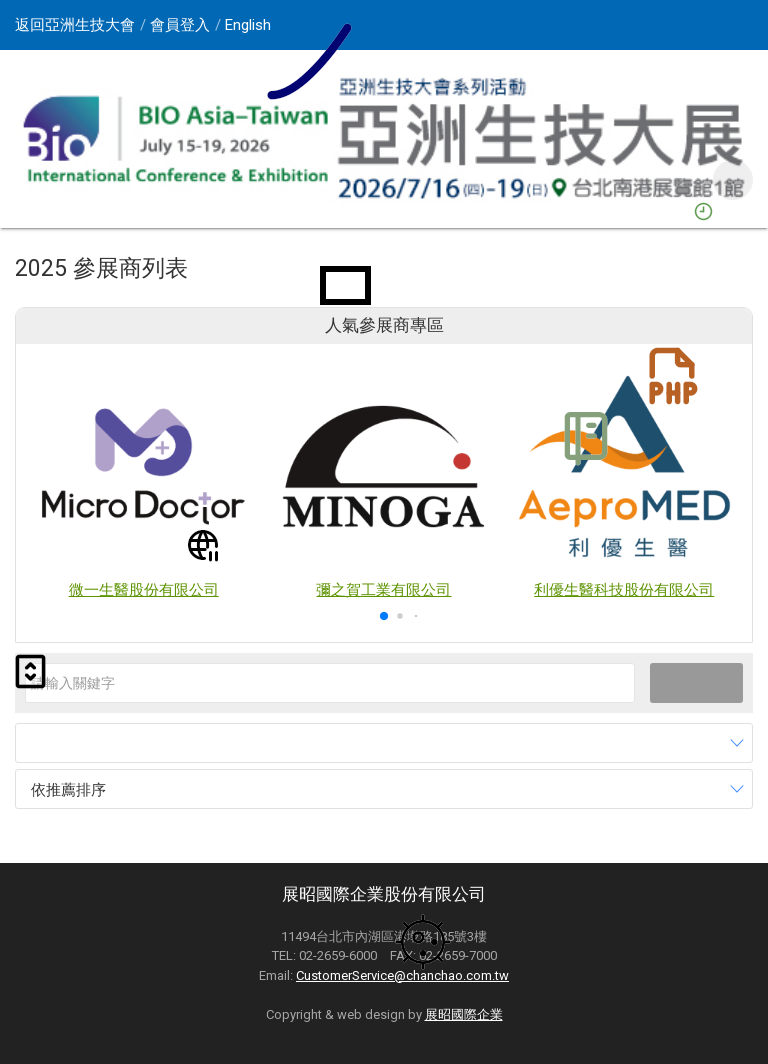 The image size is (768, 1064). Describe the element at coordinates (345, 285) in the screenshot. I see `crop image to 5:4 aspect ratio` at that location.